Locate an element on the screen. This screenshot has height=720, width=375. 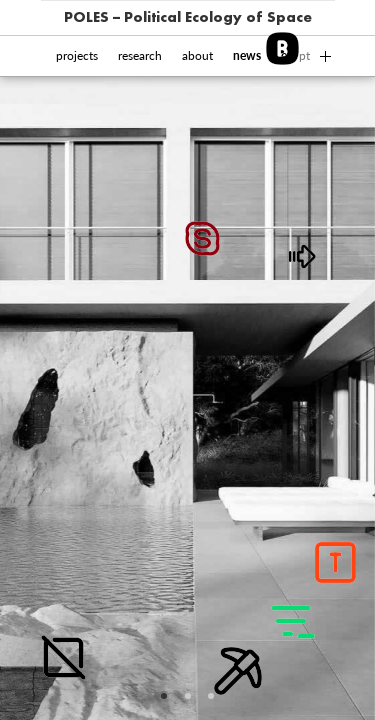
insert a text box or text element is located at coordinates (335, 562).